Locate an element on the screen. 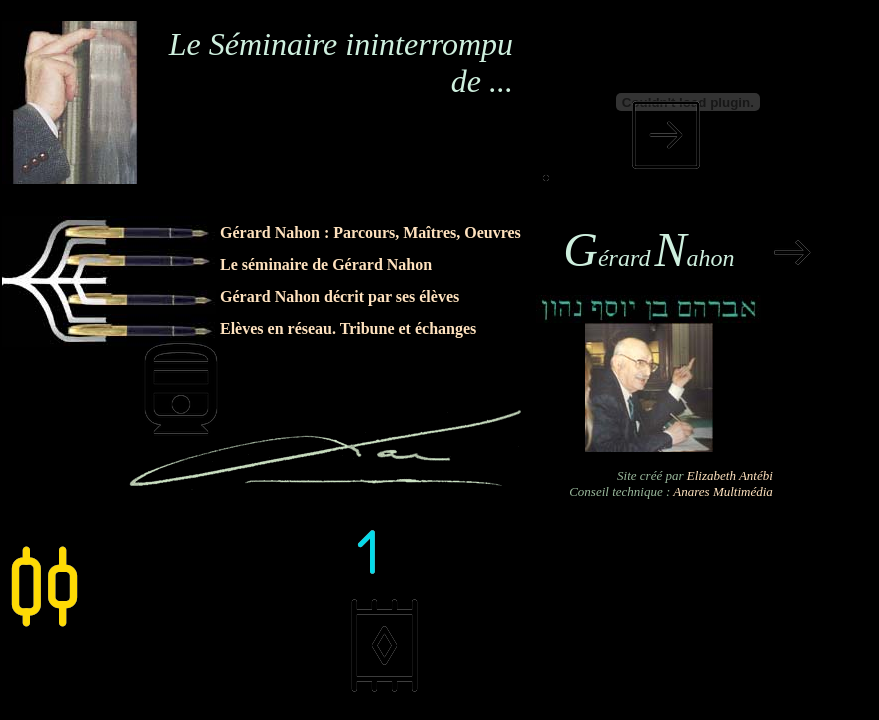 The height and width of the screenshot is (720, 879). indicates an unread notification or new item is located at coordinates (546, 178).